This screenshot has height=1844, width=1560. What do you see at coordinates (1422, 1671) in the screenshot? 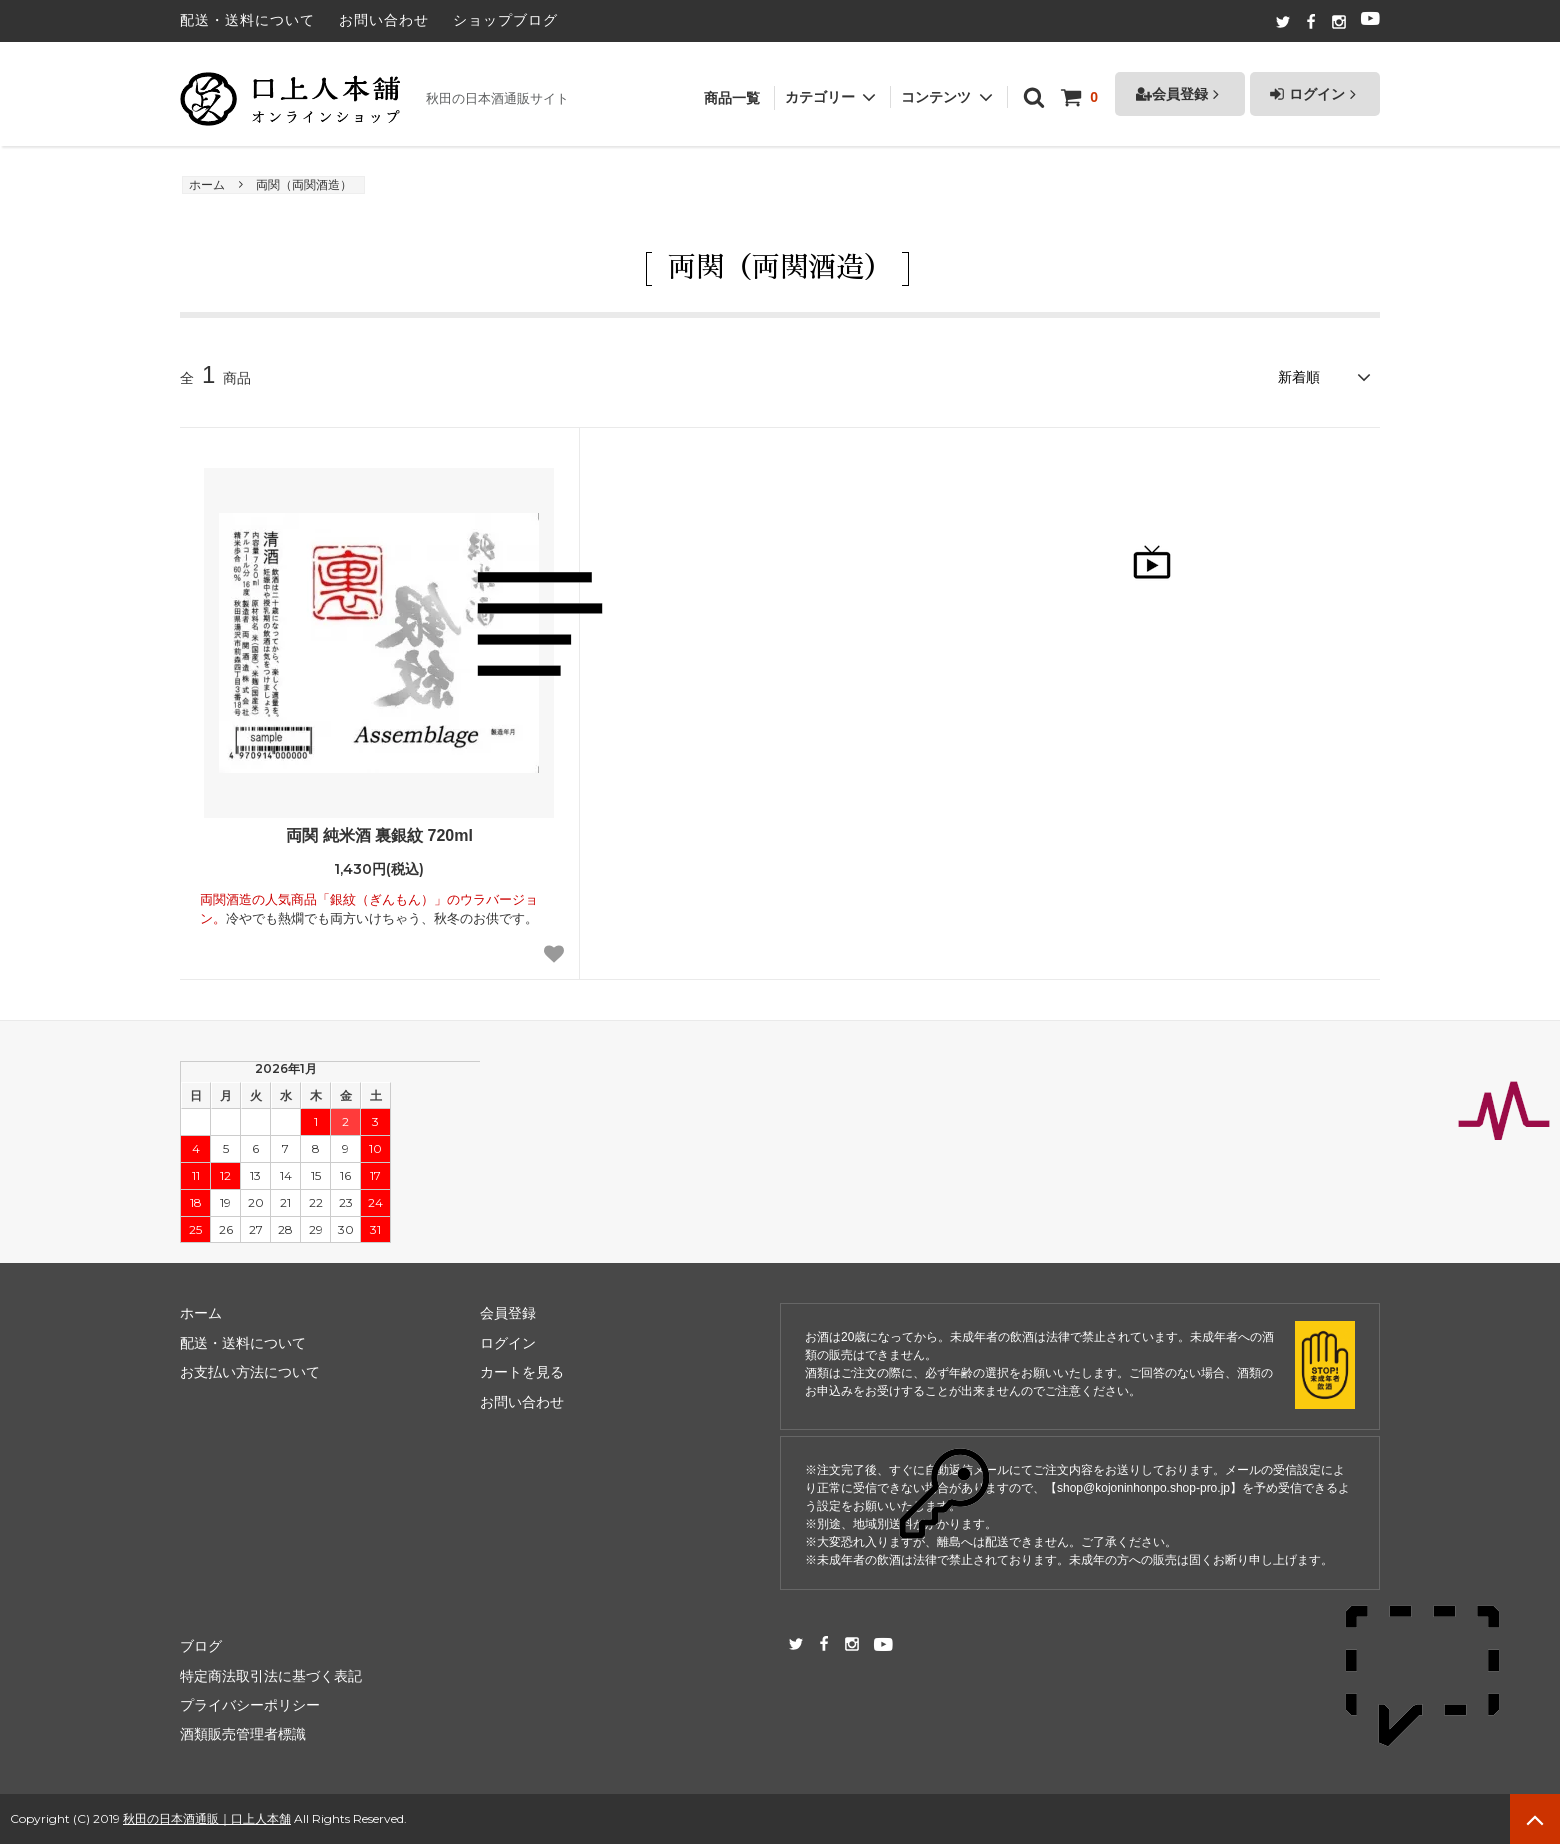
I see `a draft comment or unsaved message` at bounding box center [1422, 1671].